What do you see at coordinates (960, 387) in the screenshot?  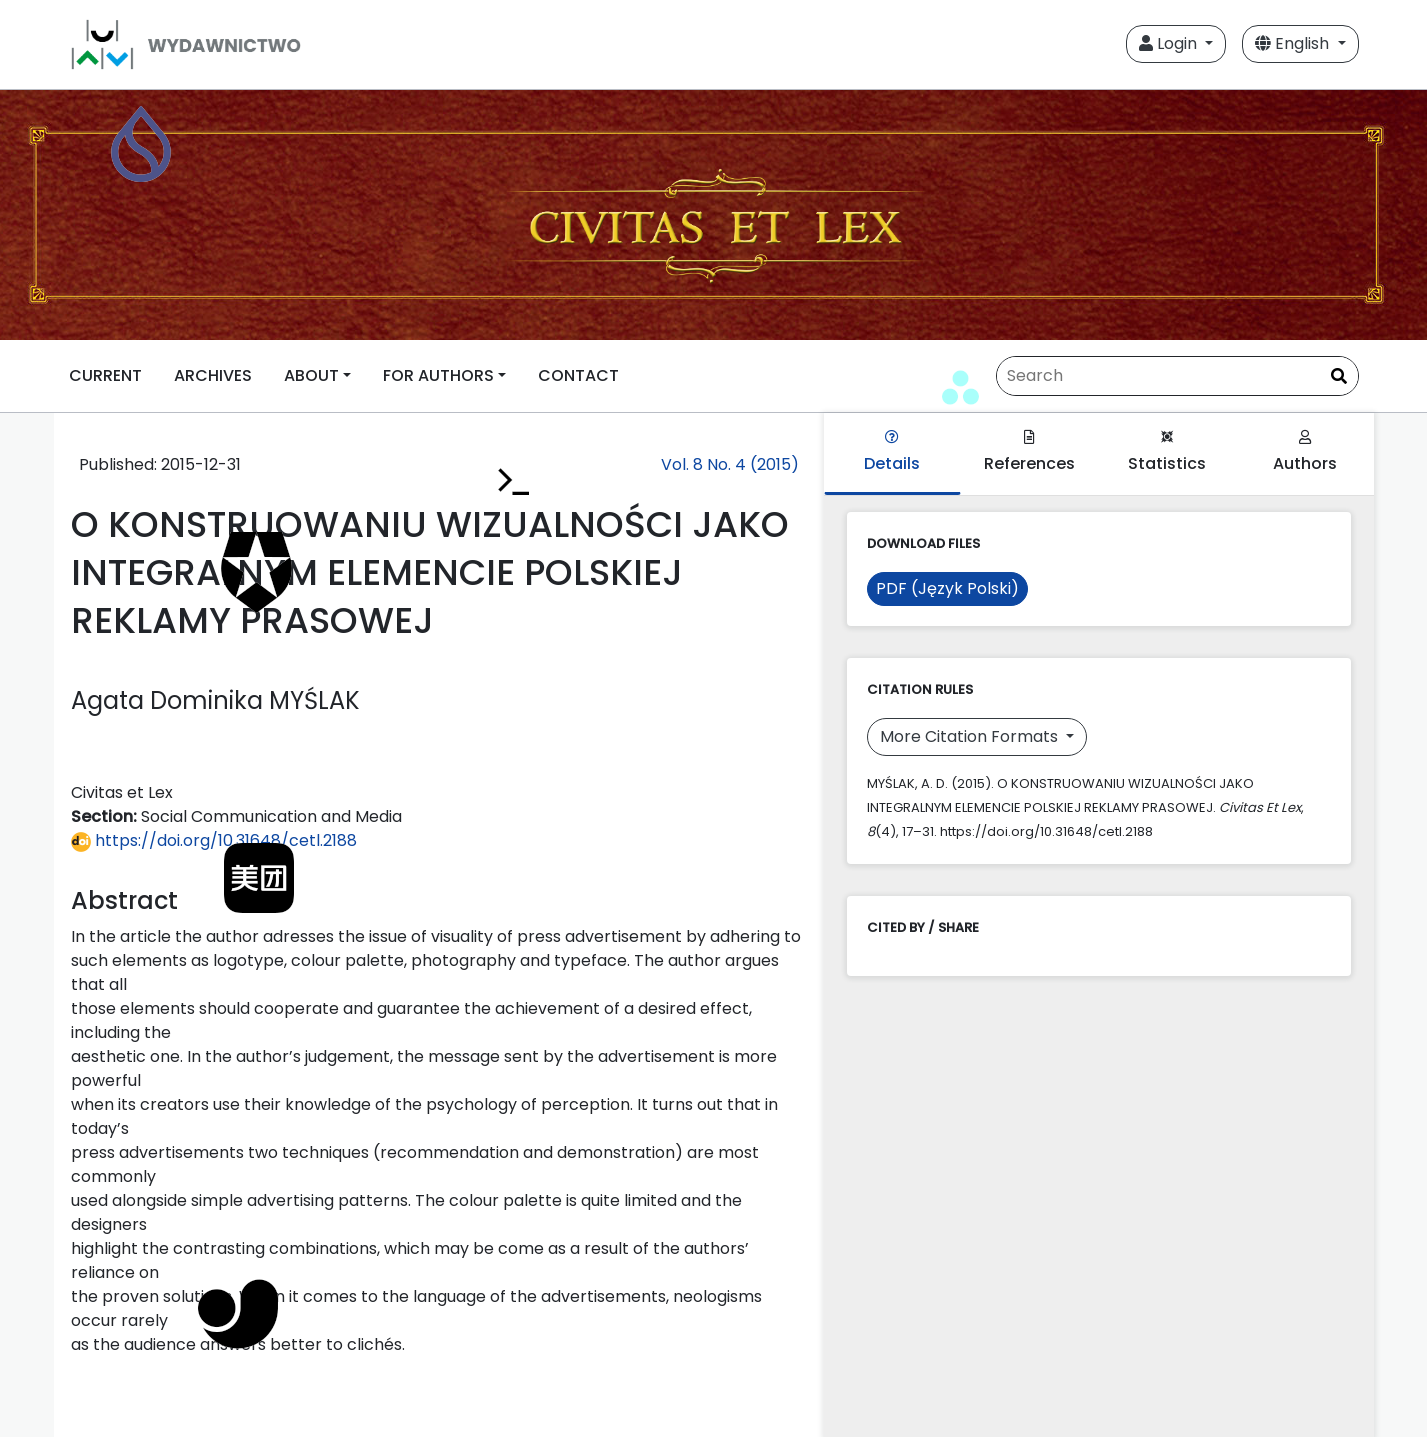 I see `open asana project management app` at bounding box center [960, 387].